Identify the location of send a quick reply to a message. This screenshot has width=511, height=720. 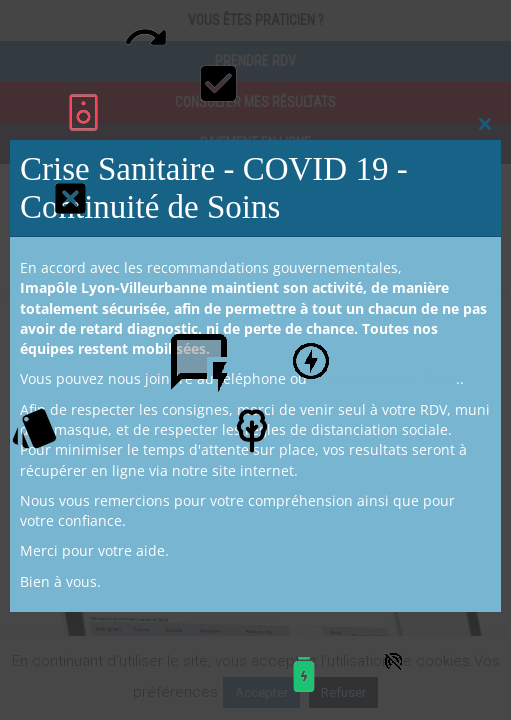
(199, 362).